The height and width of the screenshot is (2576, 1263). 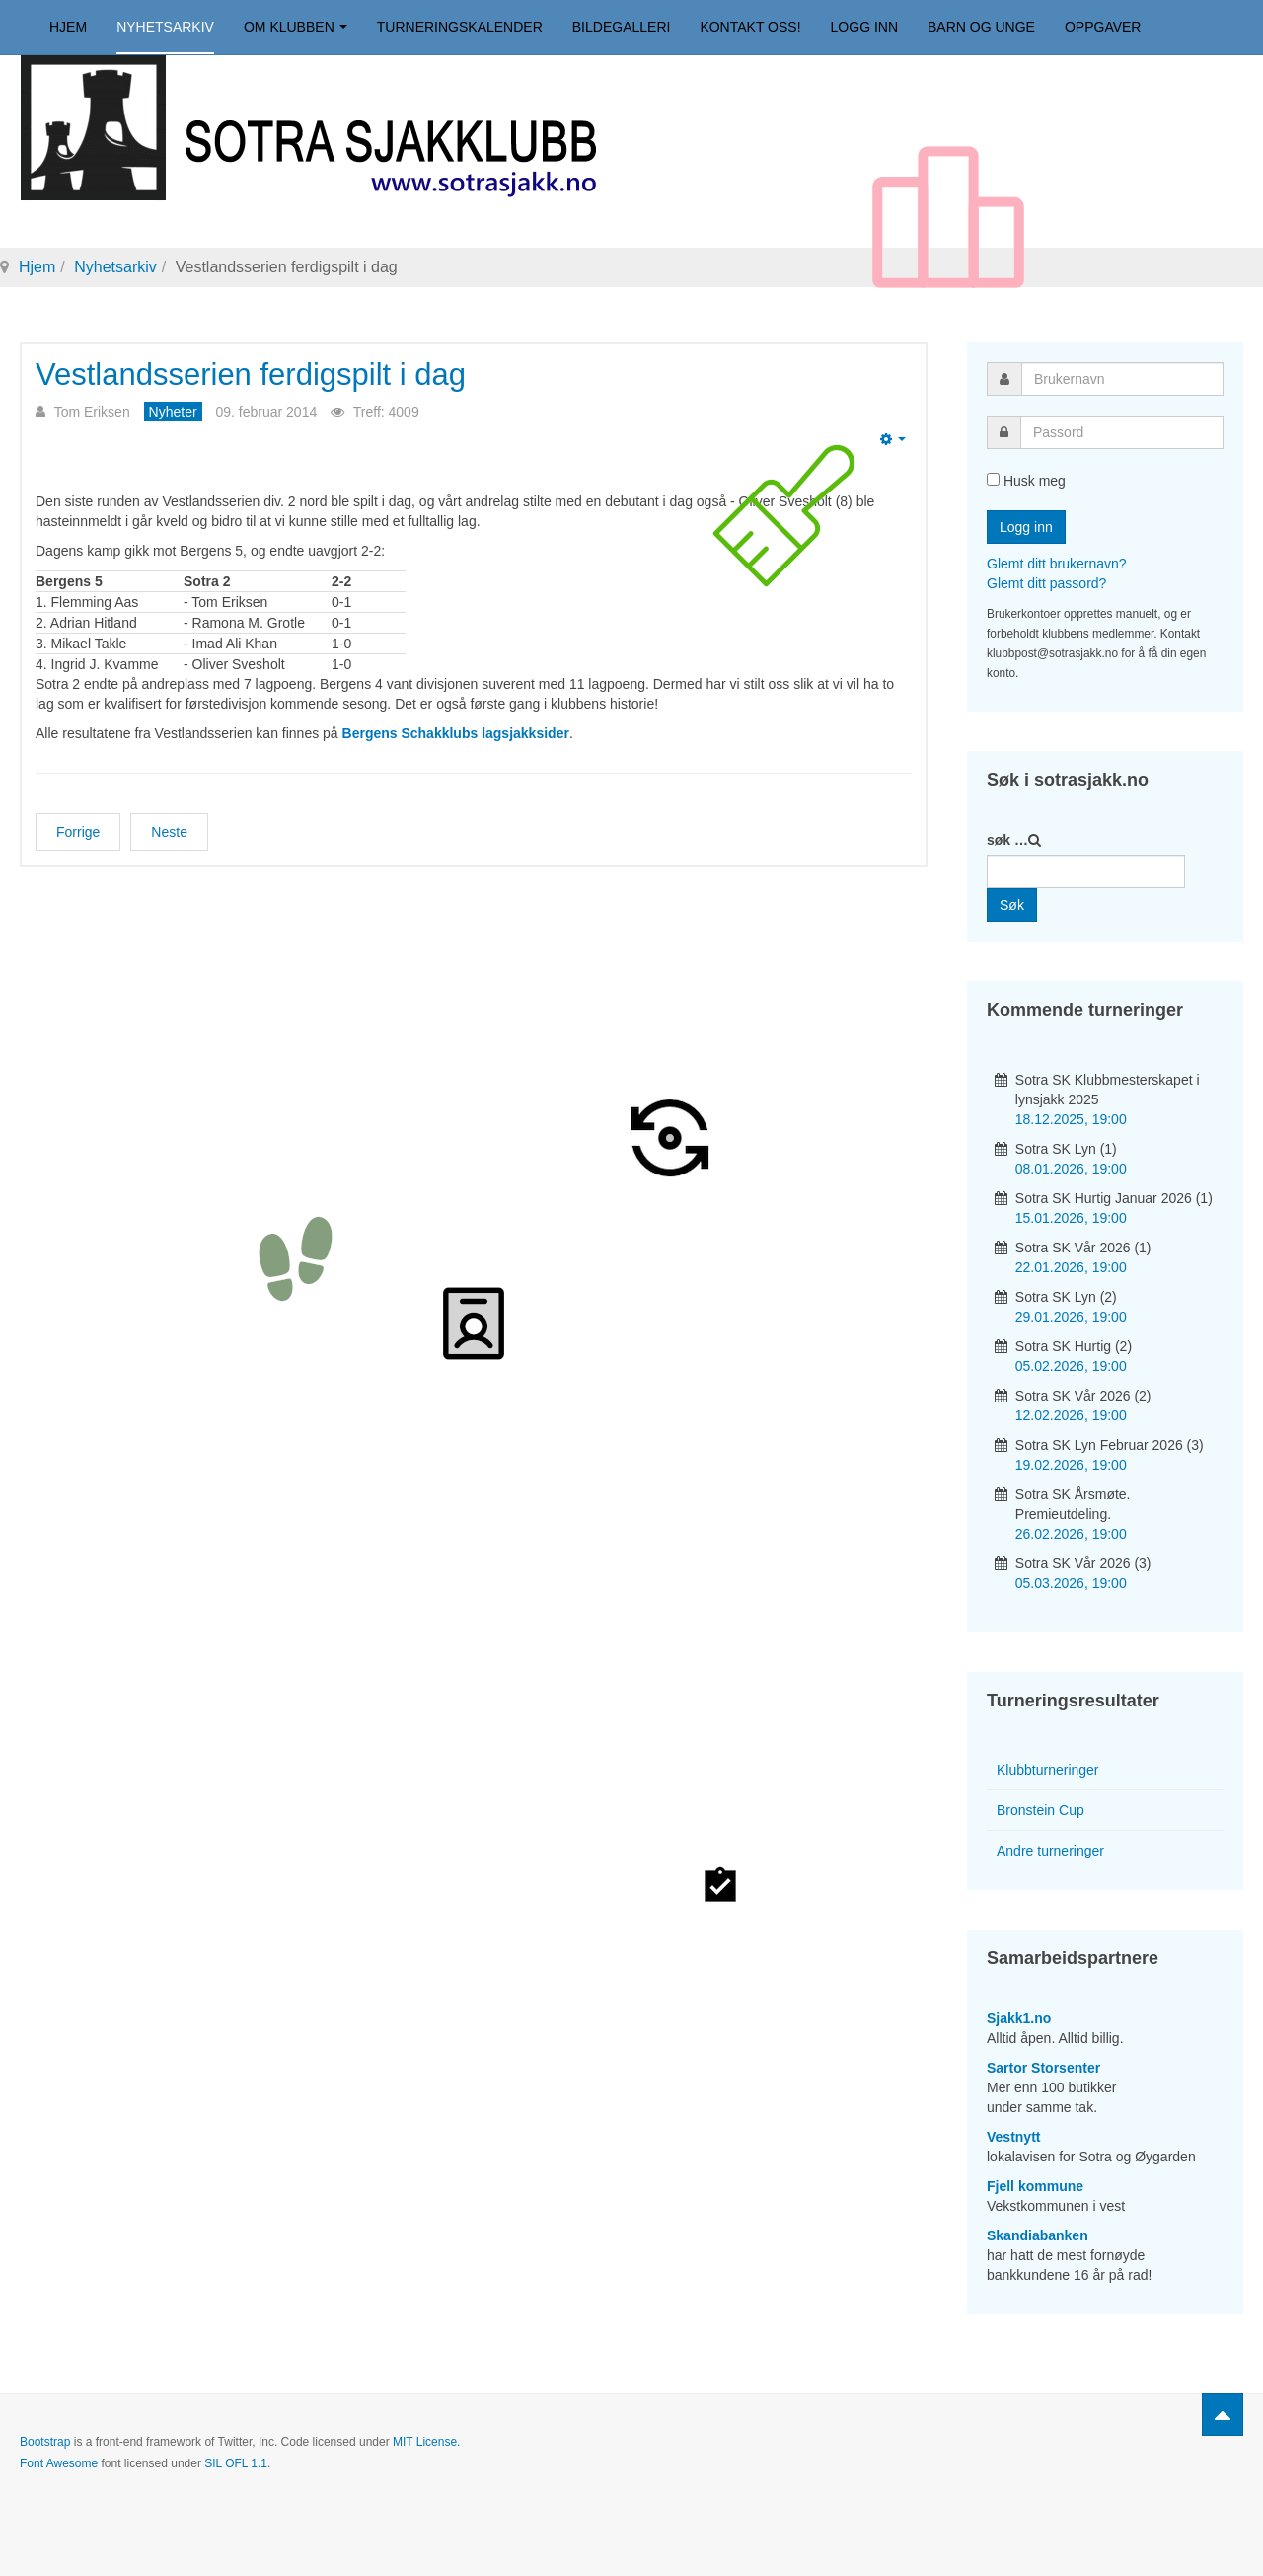 What do you see at coordinates (786, 513) in the screenshot?
I see `access painting or drawing tools` at bounding box center [786, 513].